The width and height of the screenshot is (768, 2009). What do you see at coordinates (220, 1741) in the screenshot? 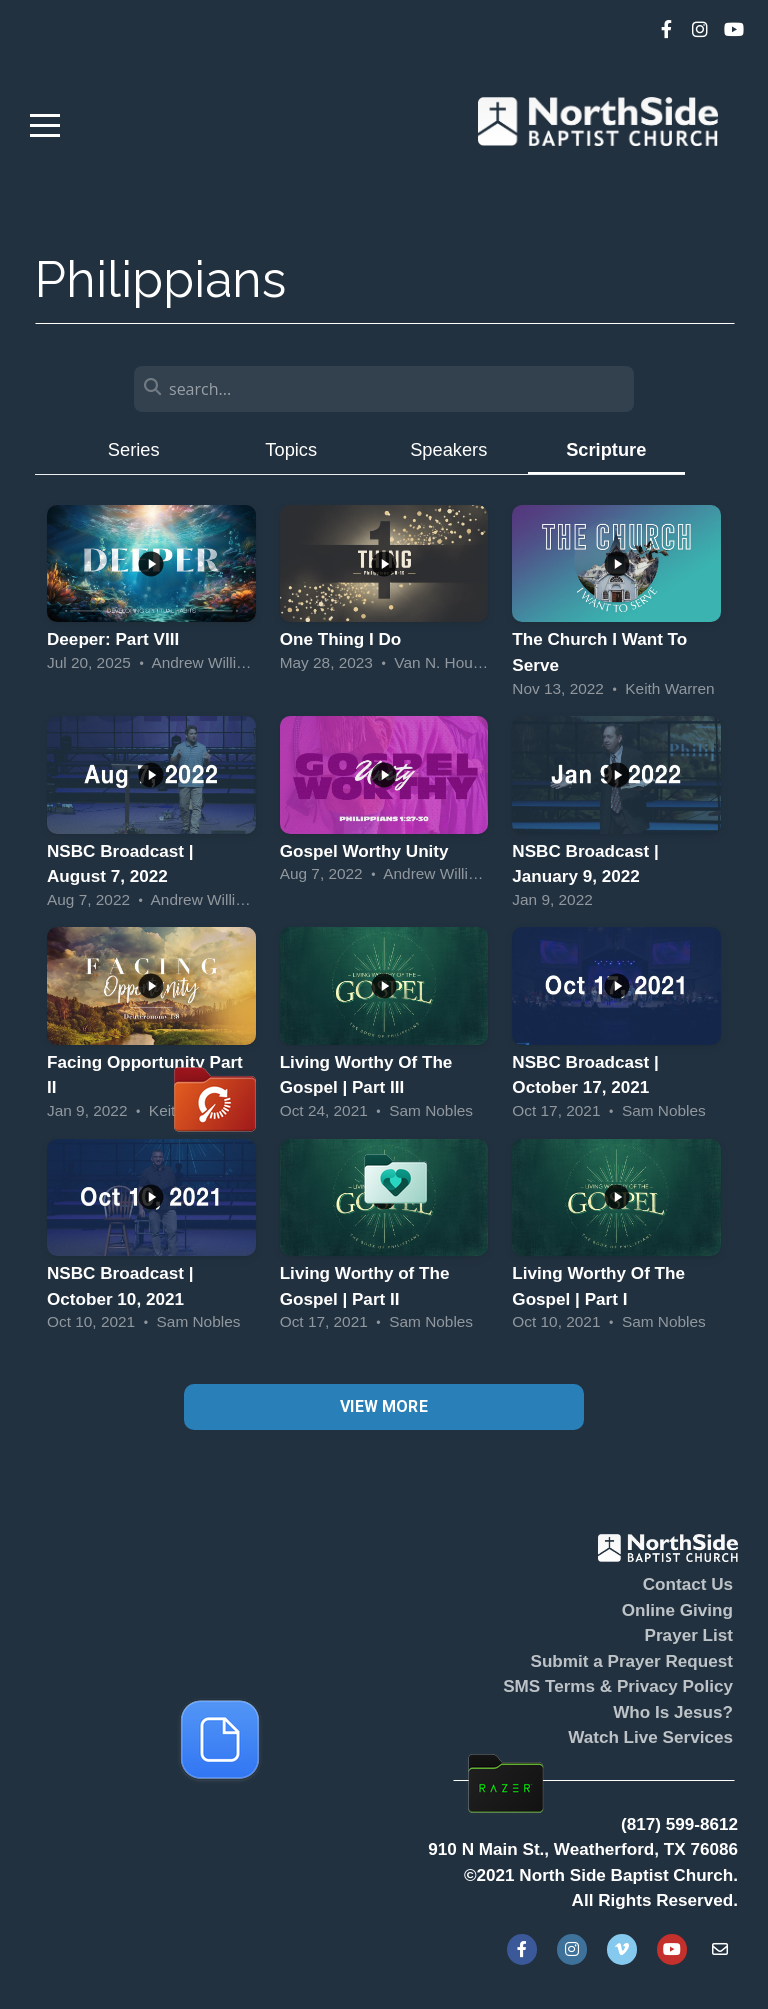
I see `open document preferences` at bounding box center [220, 1741].